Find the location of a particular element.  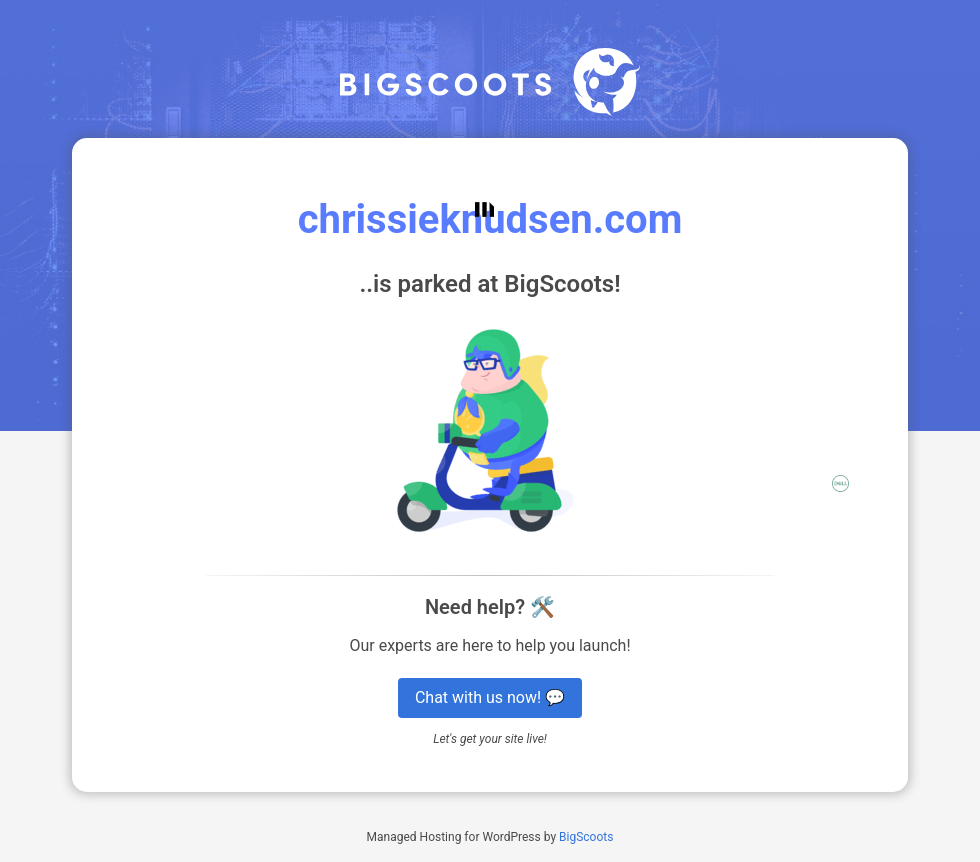

dell brand or product identifier is located at coordinates (840, 483).